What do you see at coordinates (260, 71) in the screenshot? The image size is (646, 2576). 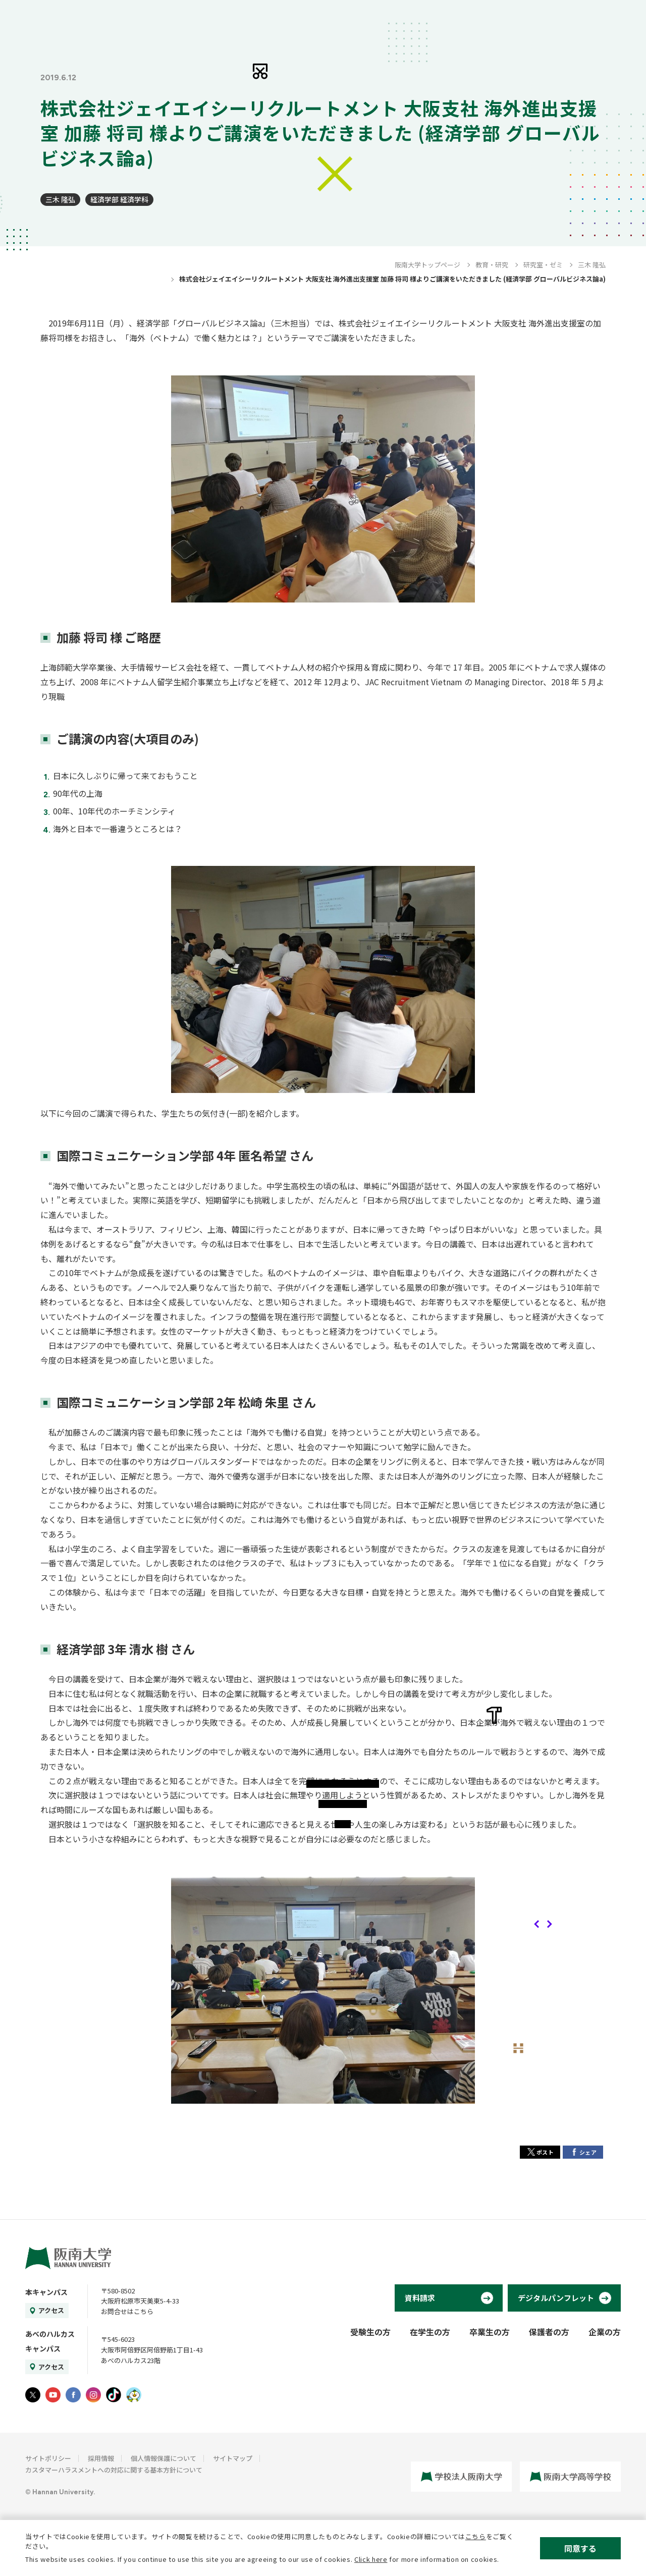 I see `capture a screenshot` at bounding box center [260, 71].